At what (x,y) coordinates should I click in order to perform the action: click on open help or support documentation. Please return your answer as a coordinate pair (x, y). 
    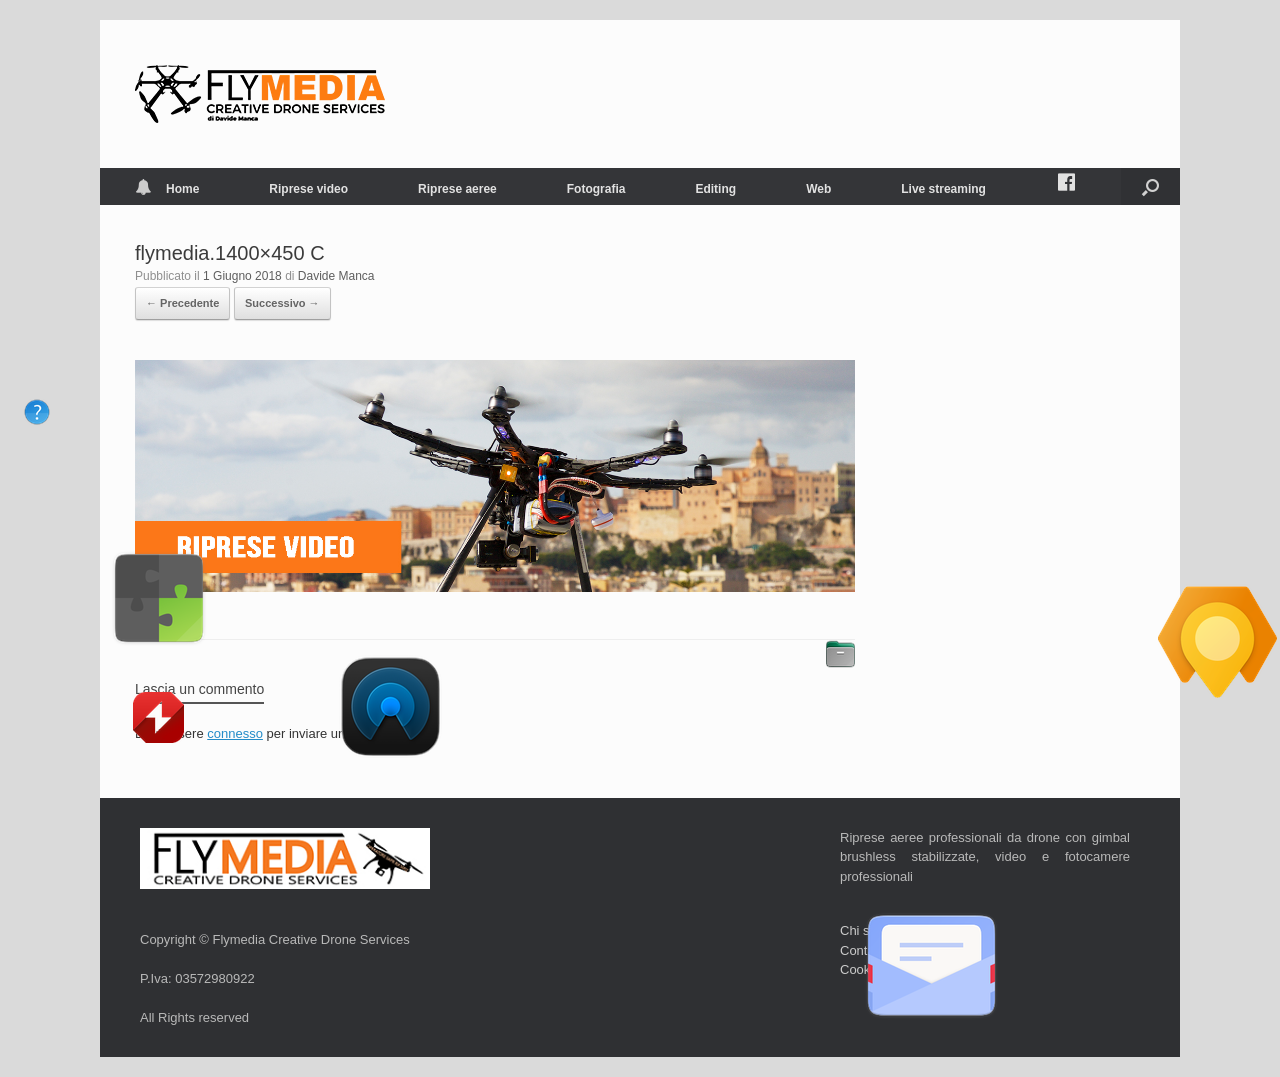
    Looking at the image, I should click on (37, 412).